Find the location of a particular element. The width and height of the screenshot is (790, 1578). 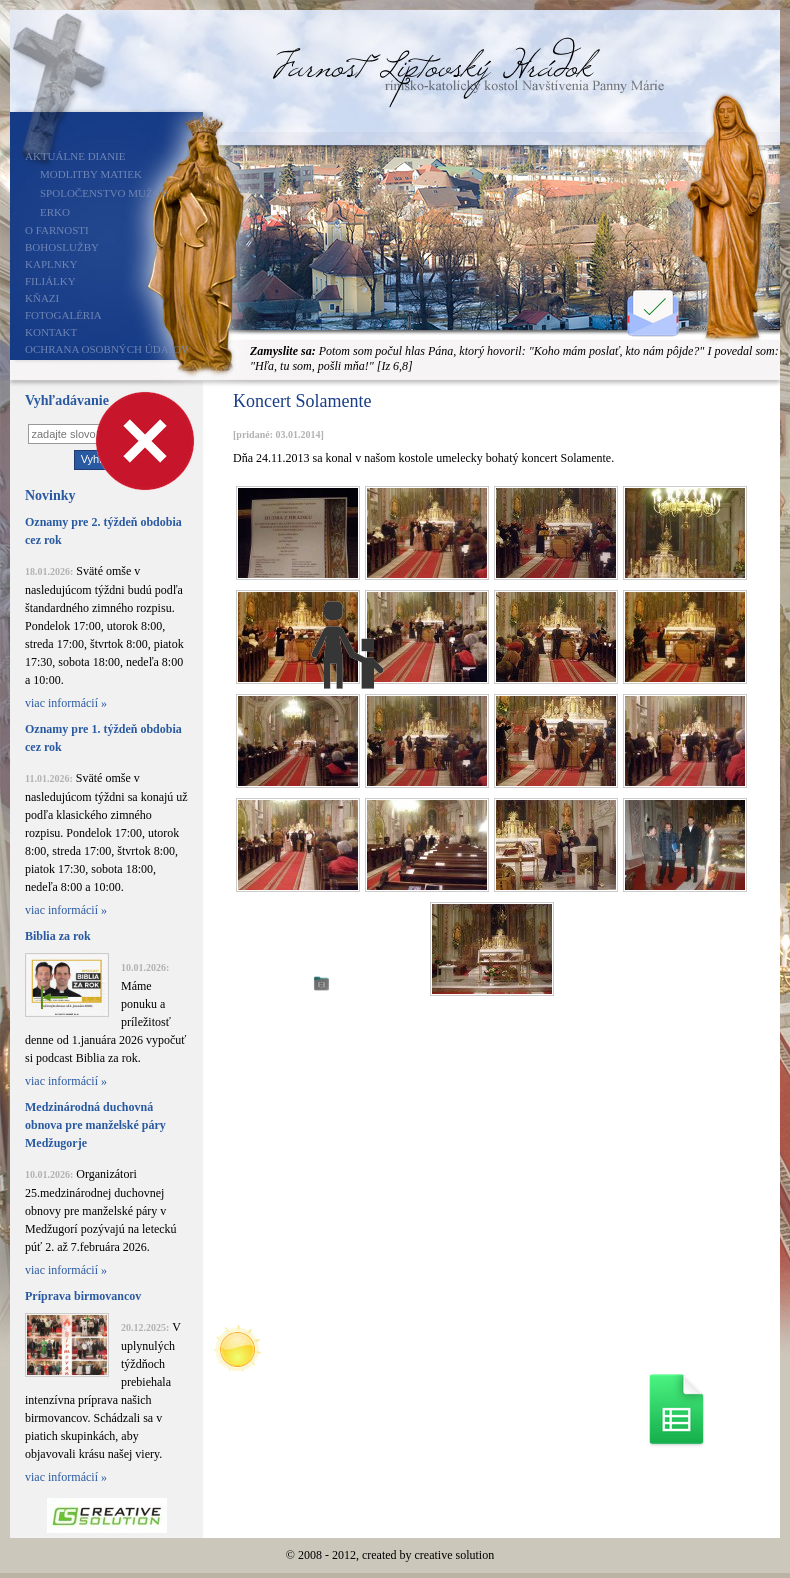

mark email as not junk or spam is located at coordinates (653, 316).